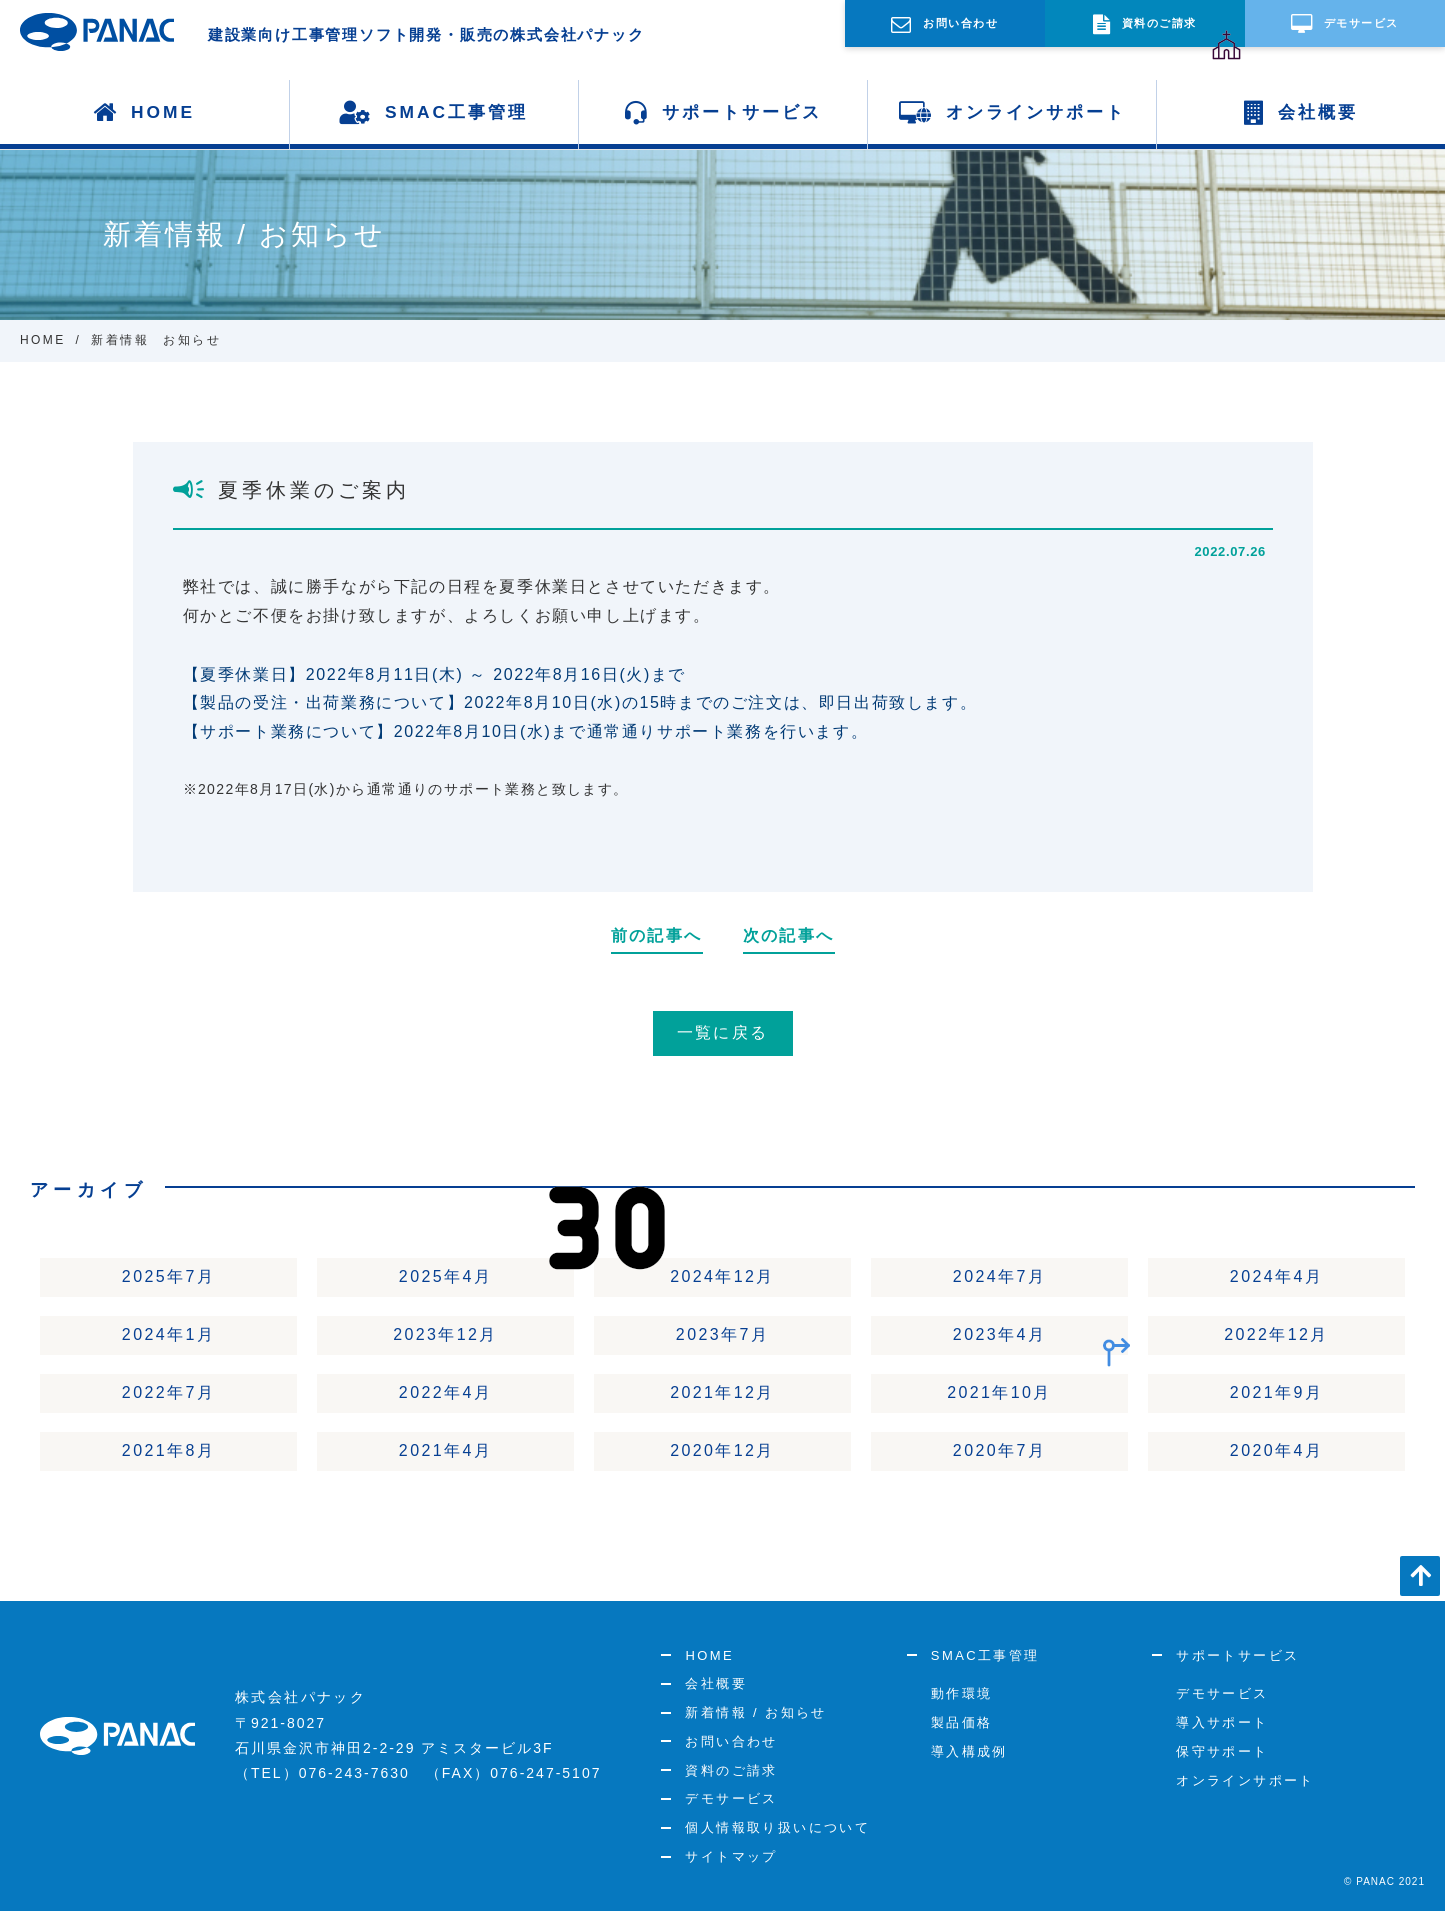 The height and width of the screenshot is (1915, 1445). I want to click on take the right exit at the roundabout, so click(1115, 1353).